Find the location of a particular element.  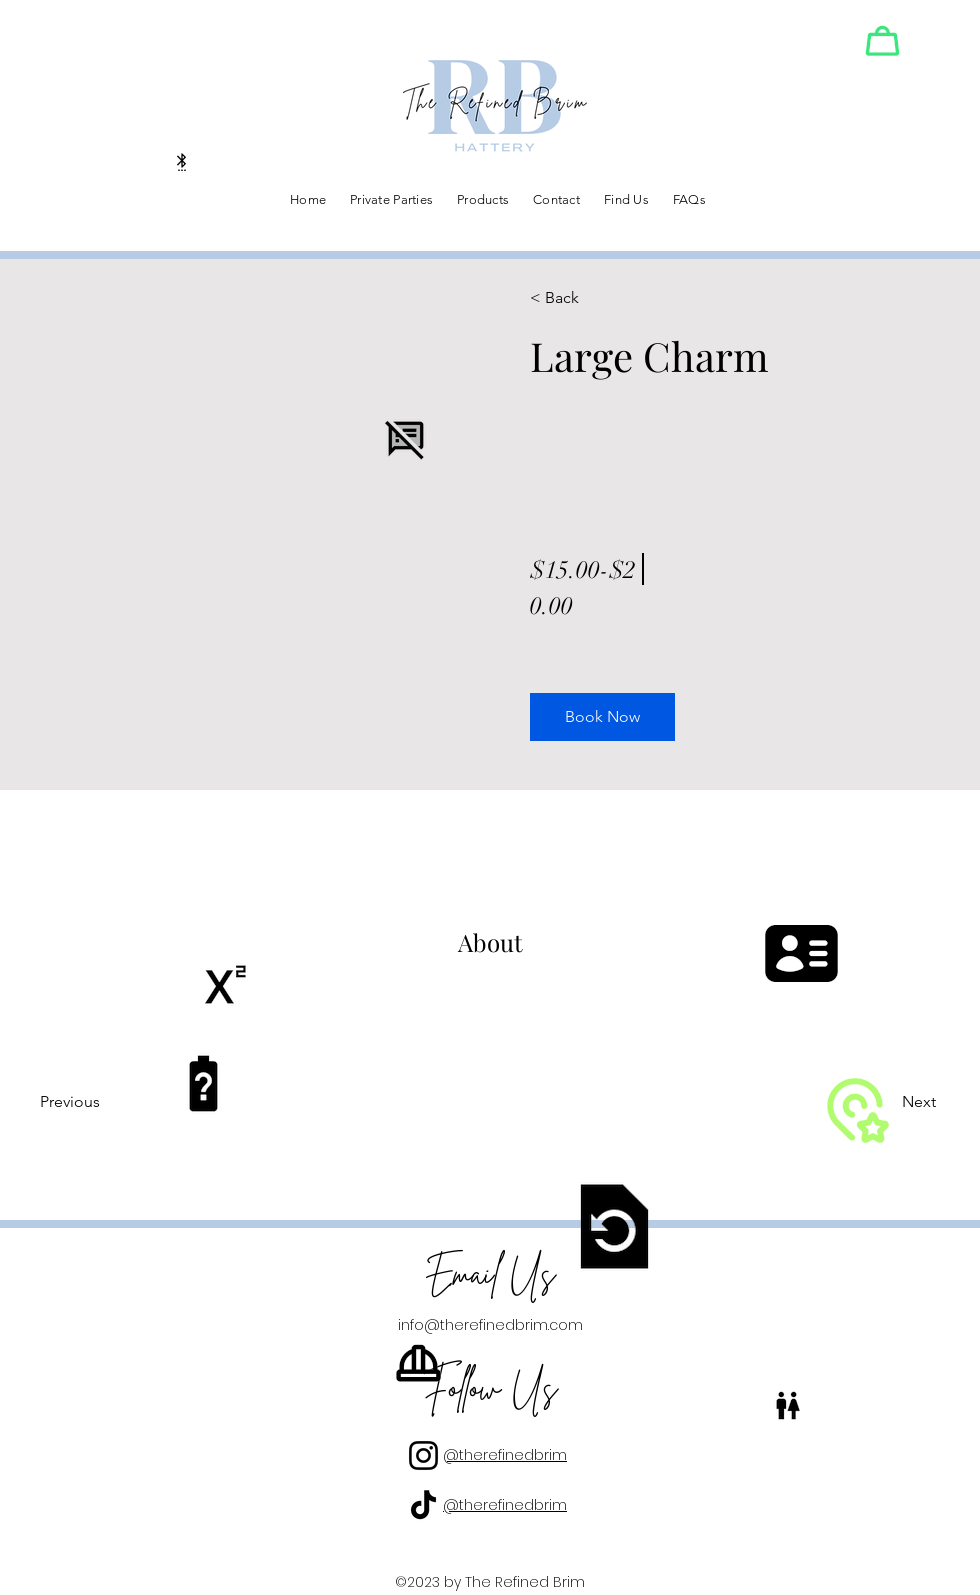

view your profile or ID card is located at coordinates (801, 953).